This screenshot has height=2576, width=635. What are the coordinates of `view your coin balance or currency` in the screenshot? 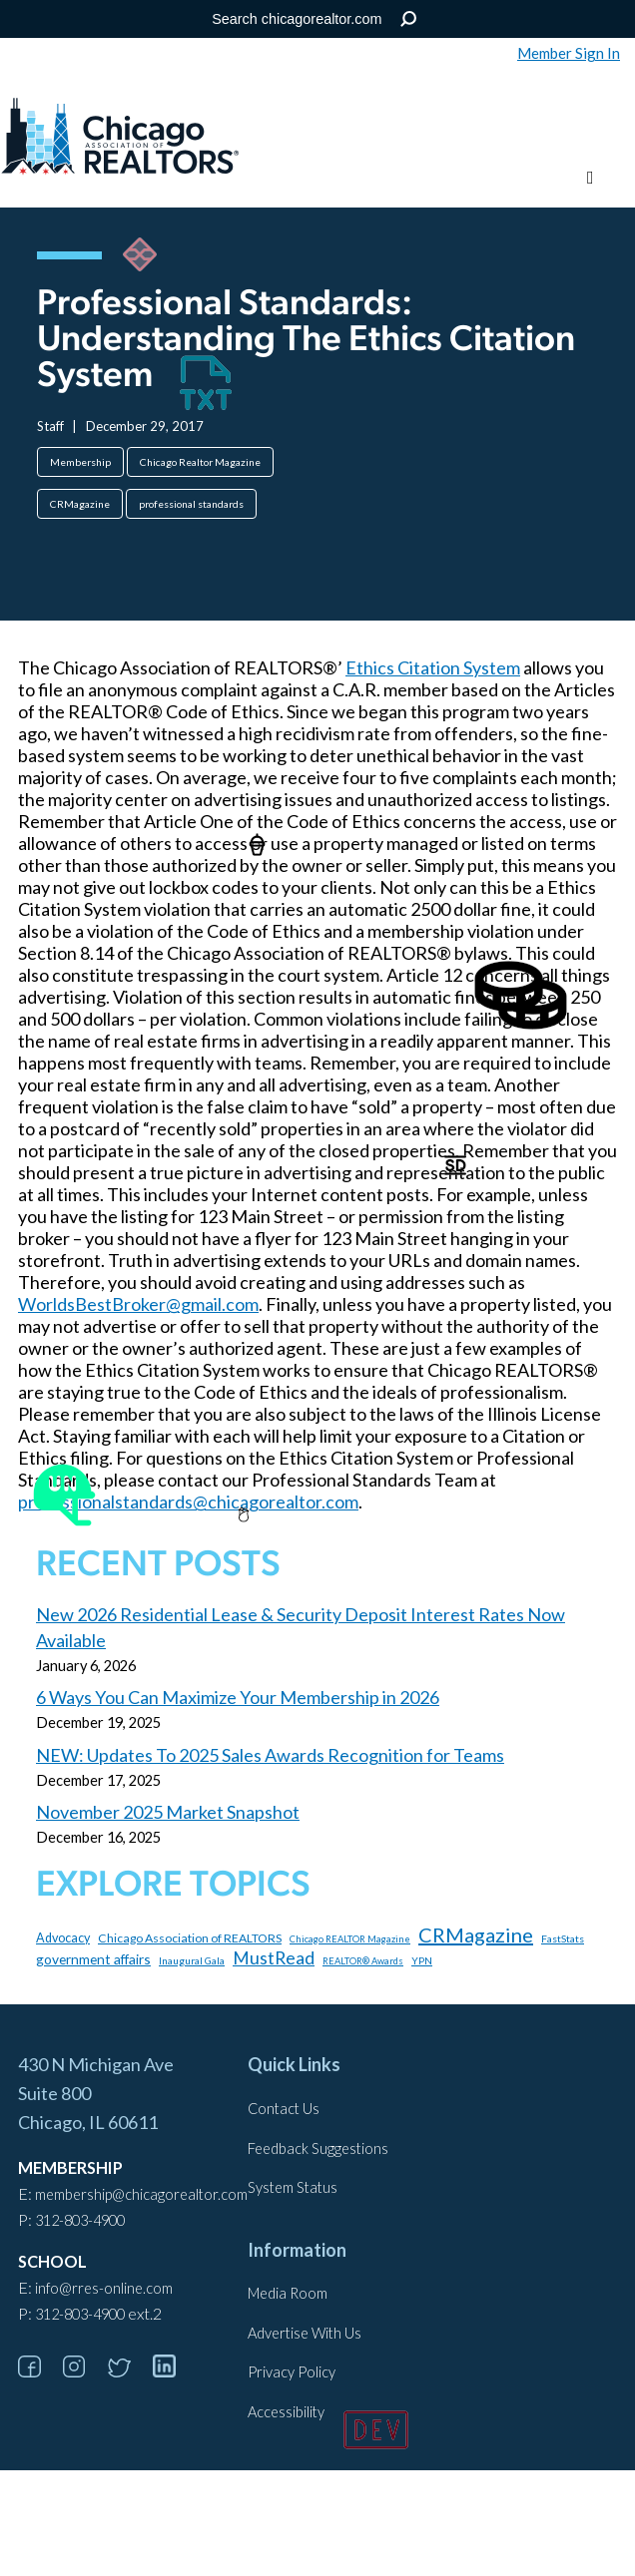 It's located at (520, 995).